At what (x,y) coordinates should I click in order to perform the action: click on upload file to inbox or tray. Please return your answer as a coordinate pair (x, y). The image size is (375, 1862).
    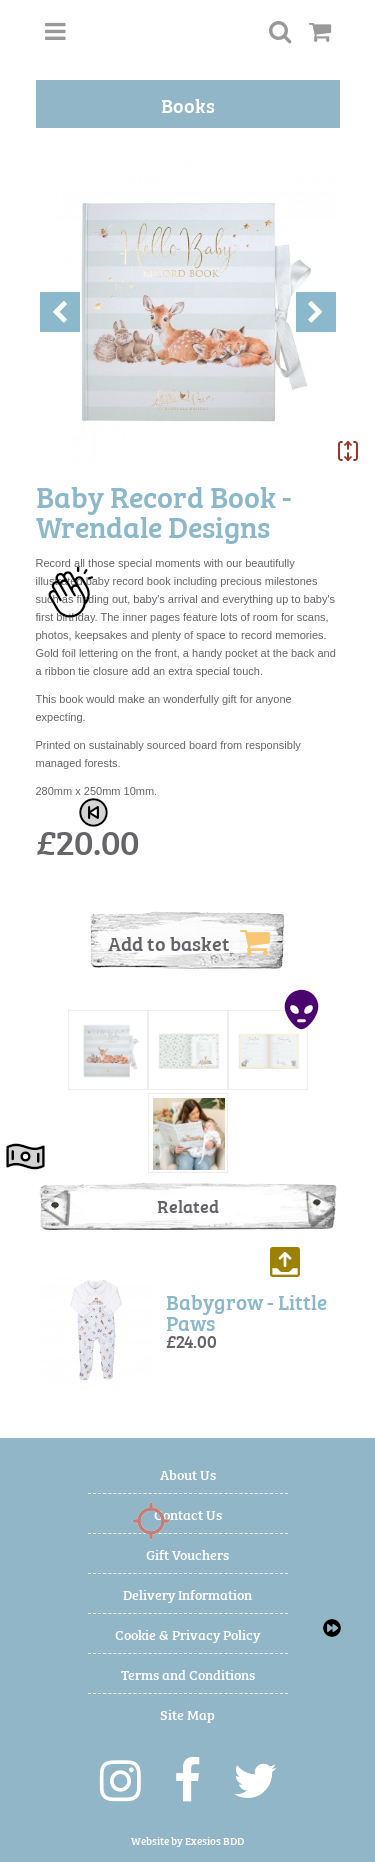
    Looking at the image, I should click on (285, 1262).